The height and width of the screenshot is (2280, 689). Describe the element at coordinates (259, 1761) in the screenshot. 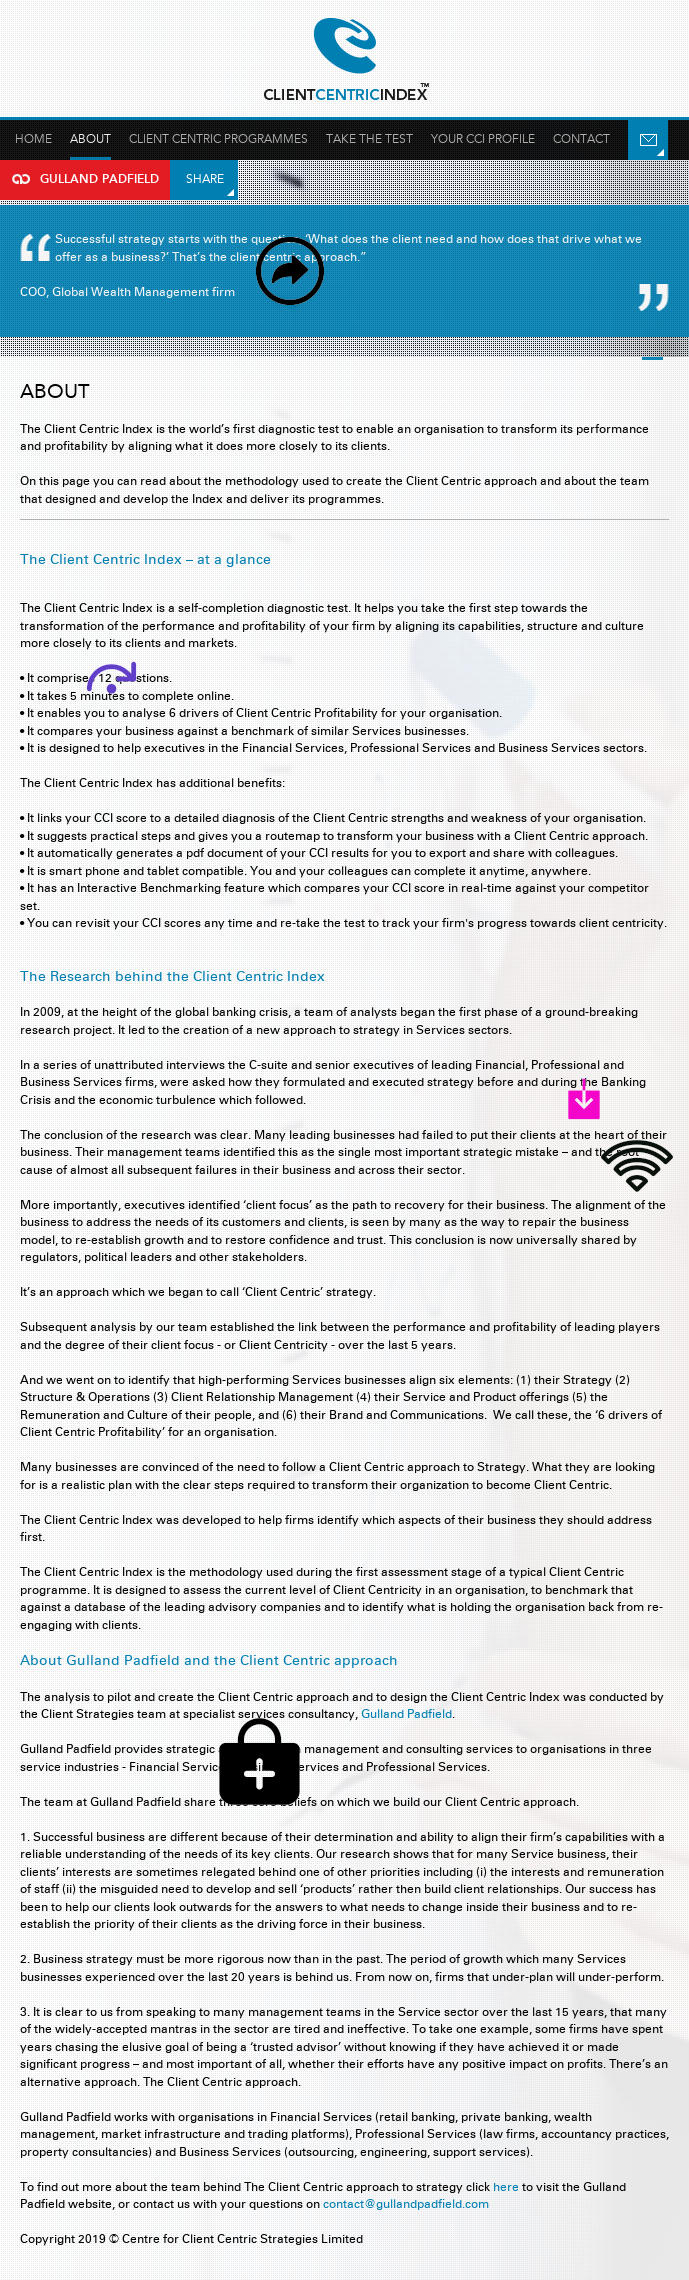

I see `add item to shopping bag` at that location.